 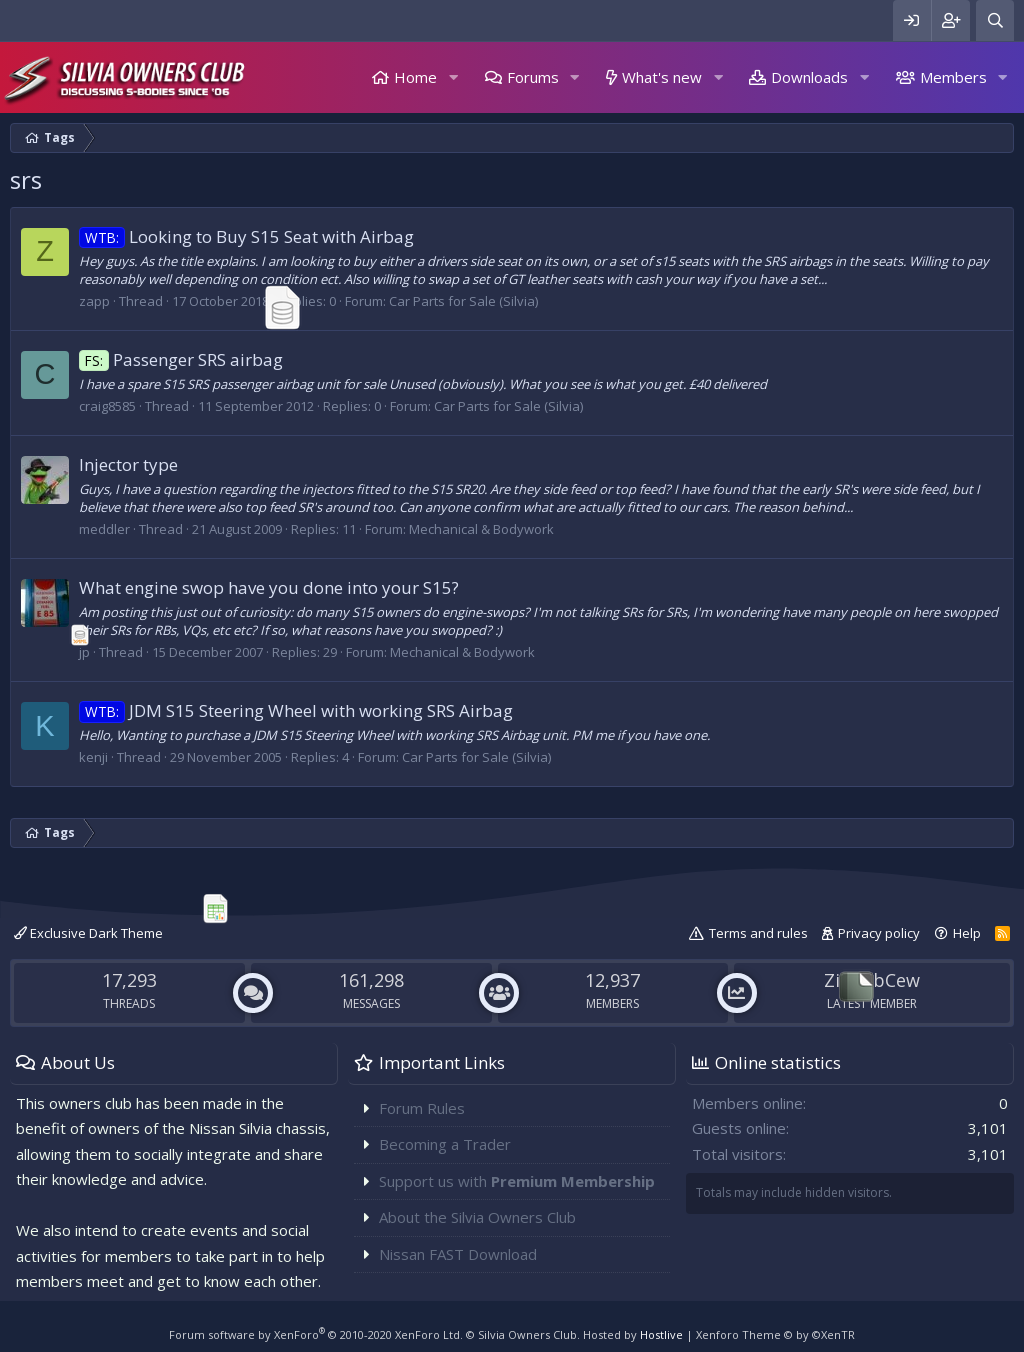 I want to click on sql database file, so click(x=282, y=307).